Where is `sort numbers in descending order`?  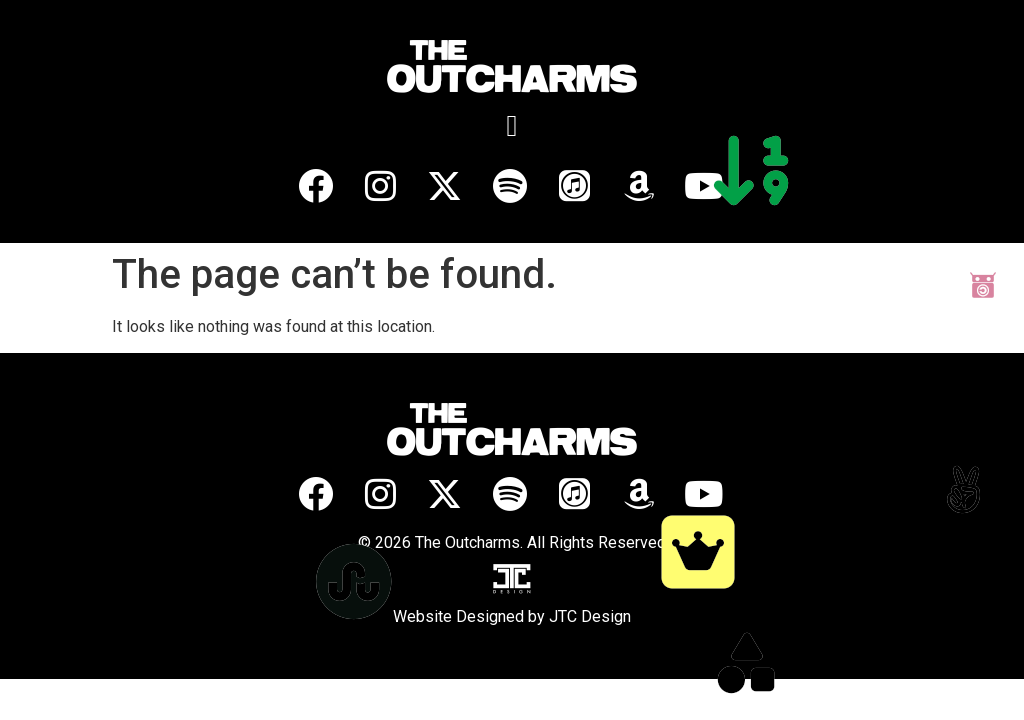 sort numbers in descending order is located at coordinates (753, 170).